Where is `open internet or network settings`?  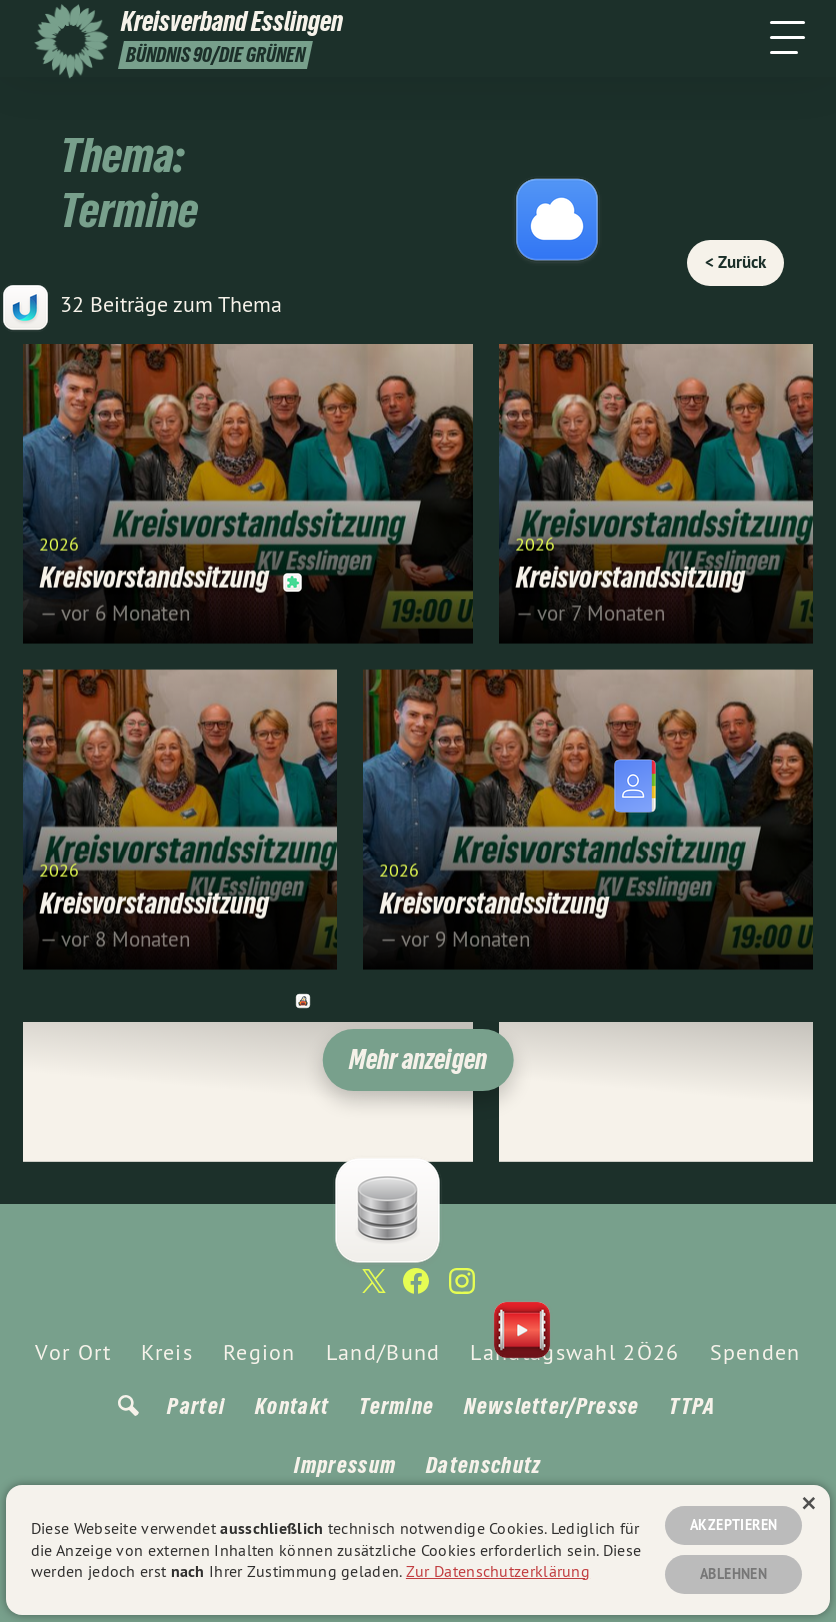 open internet or network settings is located at coordinates (557, 221).